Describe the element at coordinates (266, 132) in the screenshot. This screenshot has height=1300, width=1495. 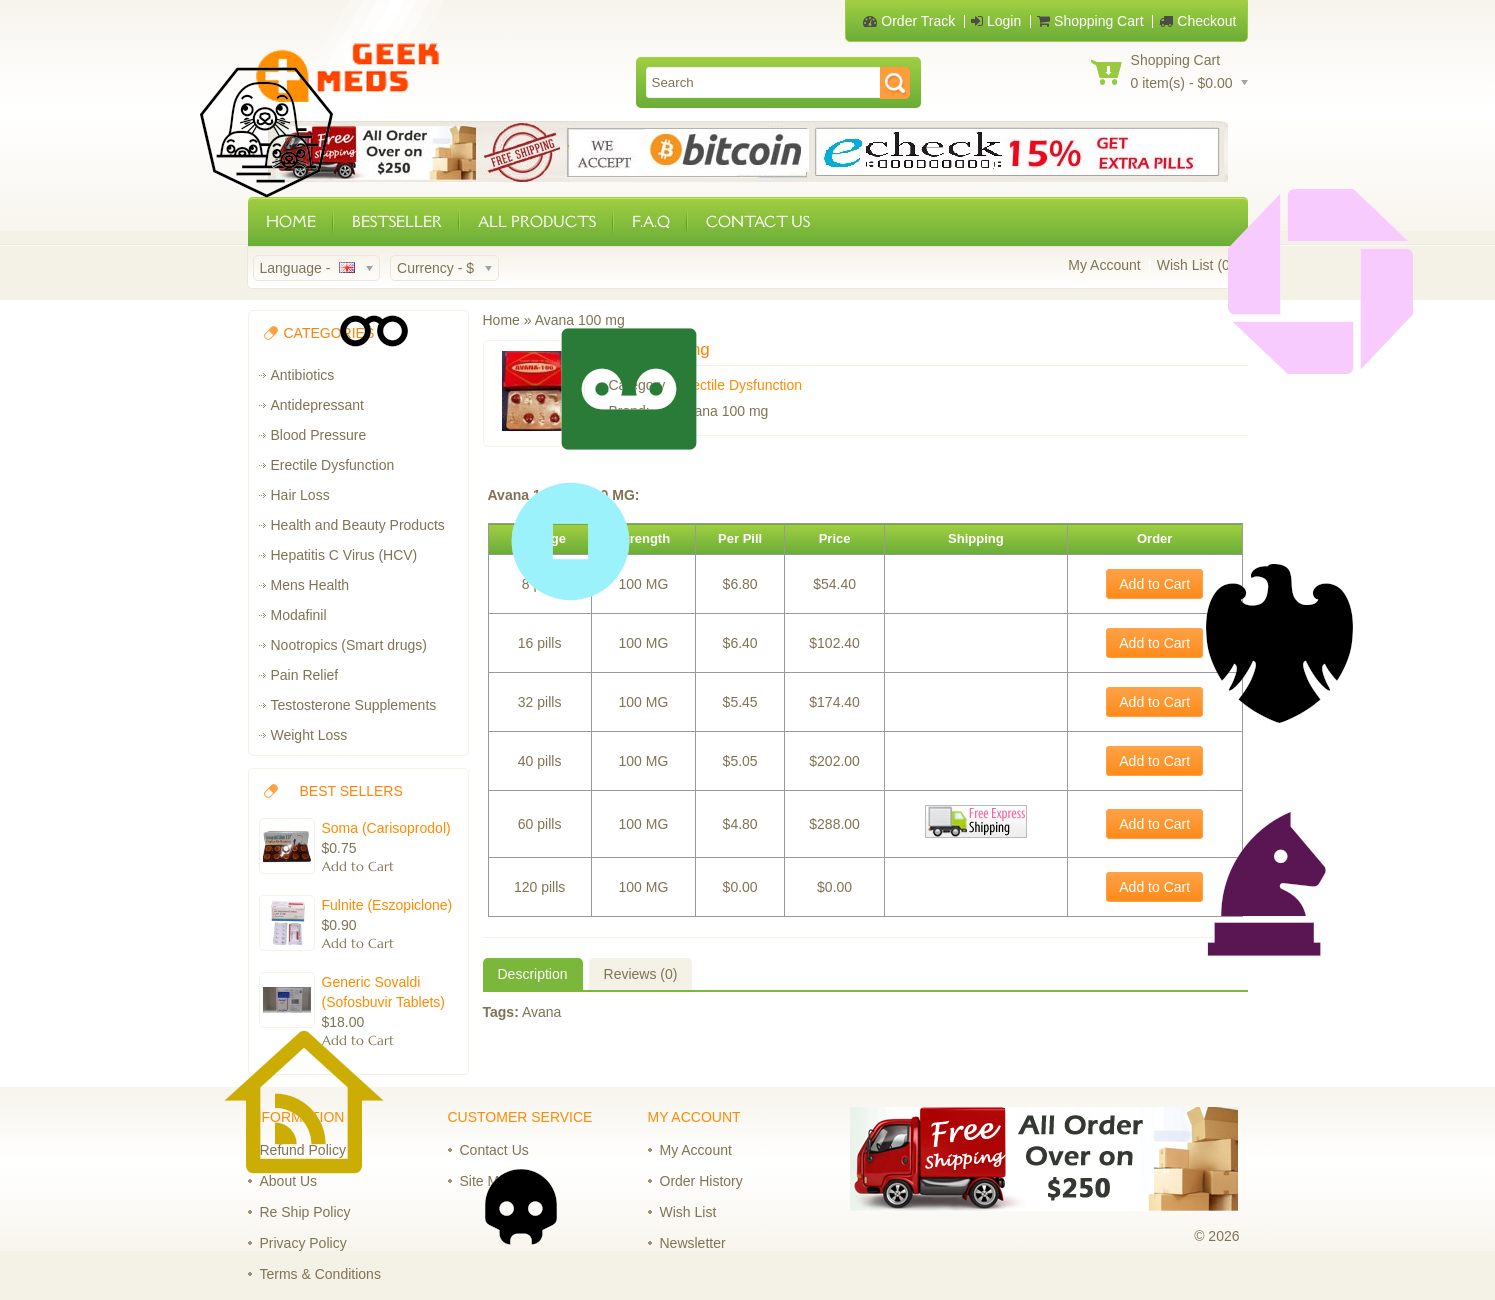
I see `open podman container management application` at that location.